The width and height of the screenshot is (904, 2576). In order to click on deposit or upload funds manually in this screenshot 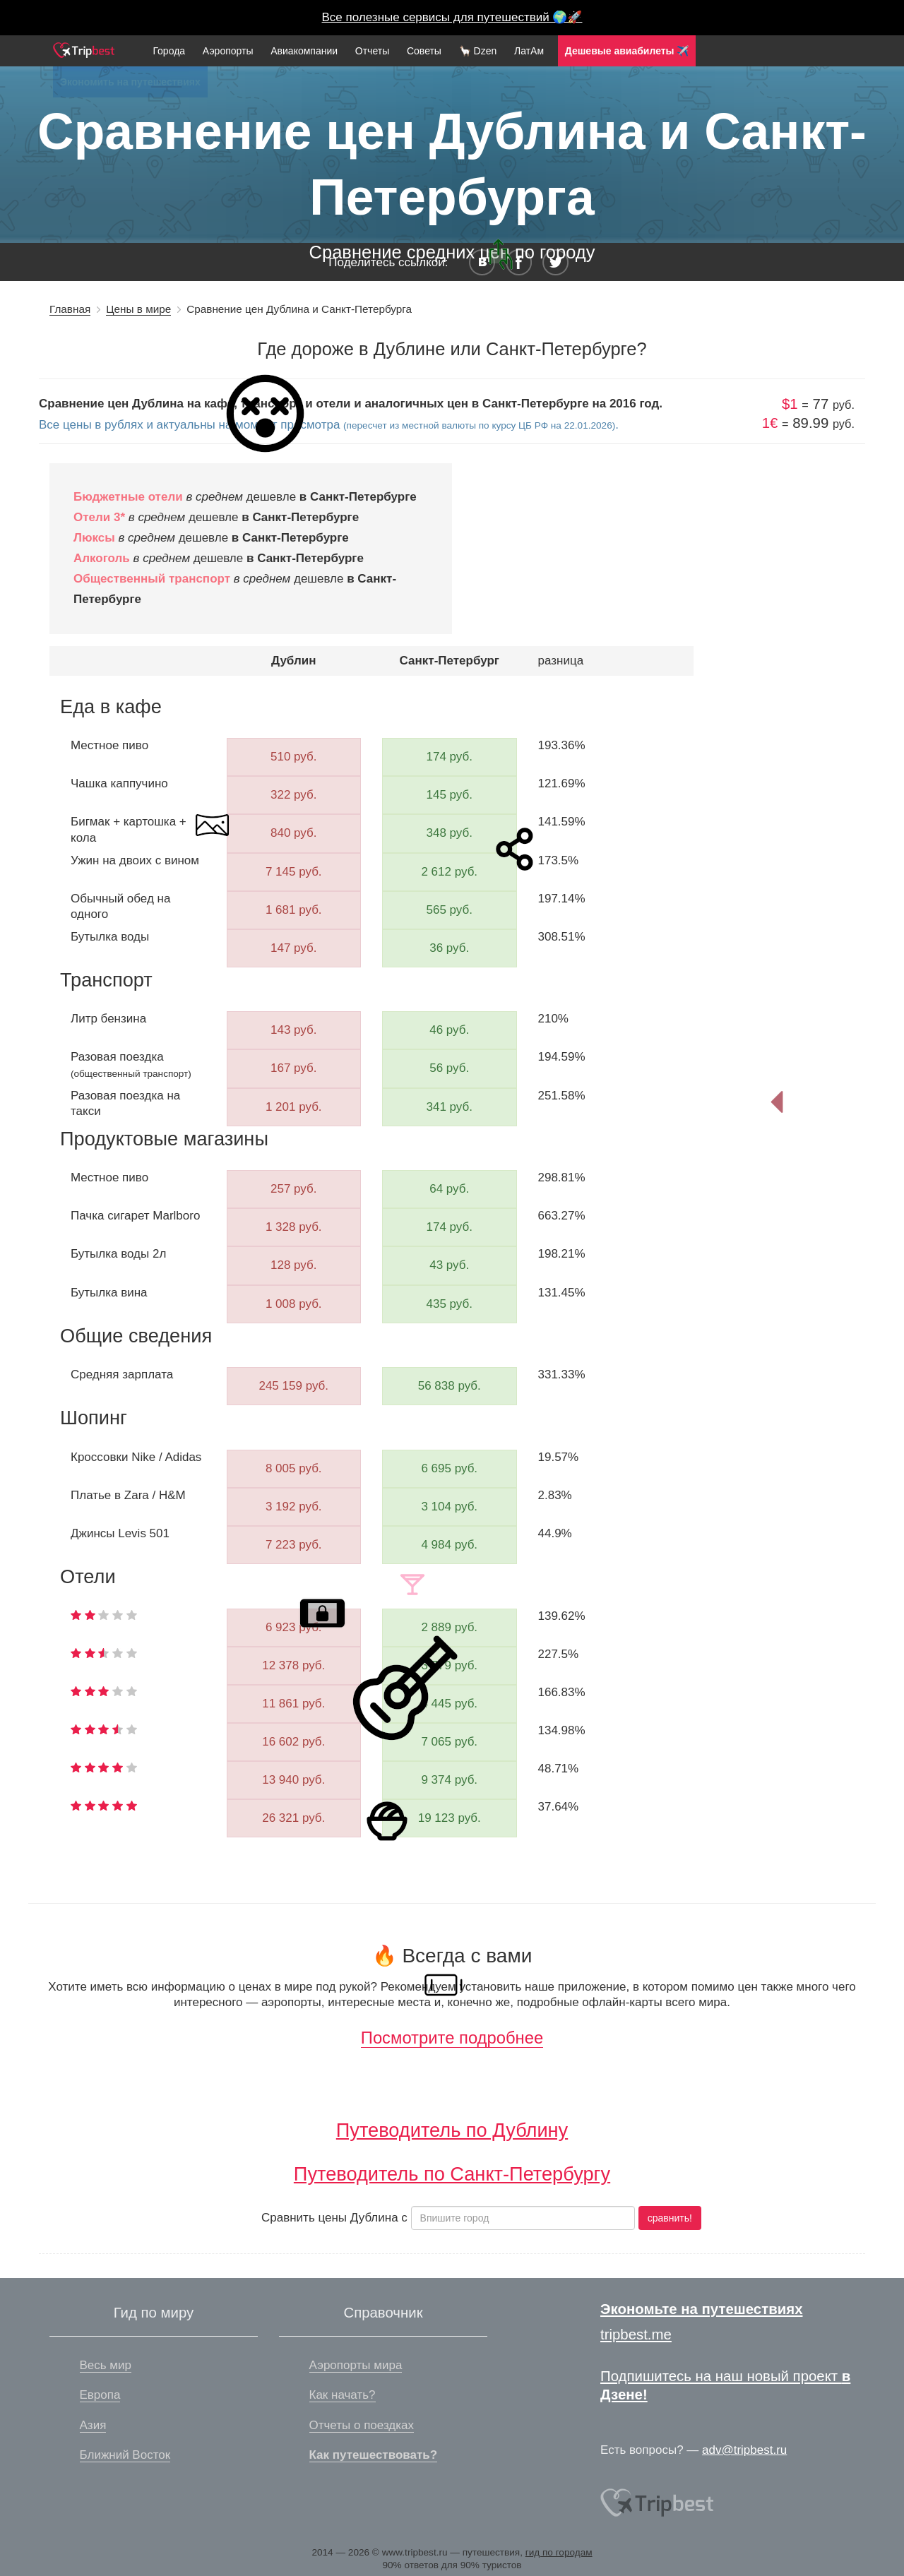, I will do `click(499, 254)`.